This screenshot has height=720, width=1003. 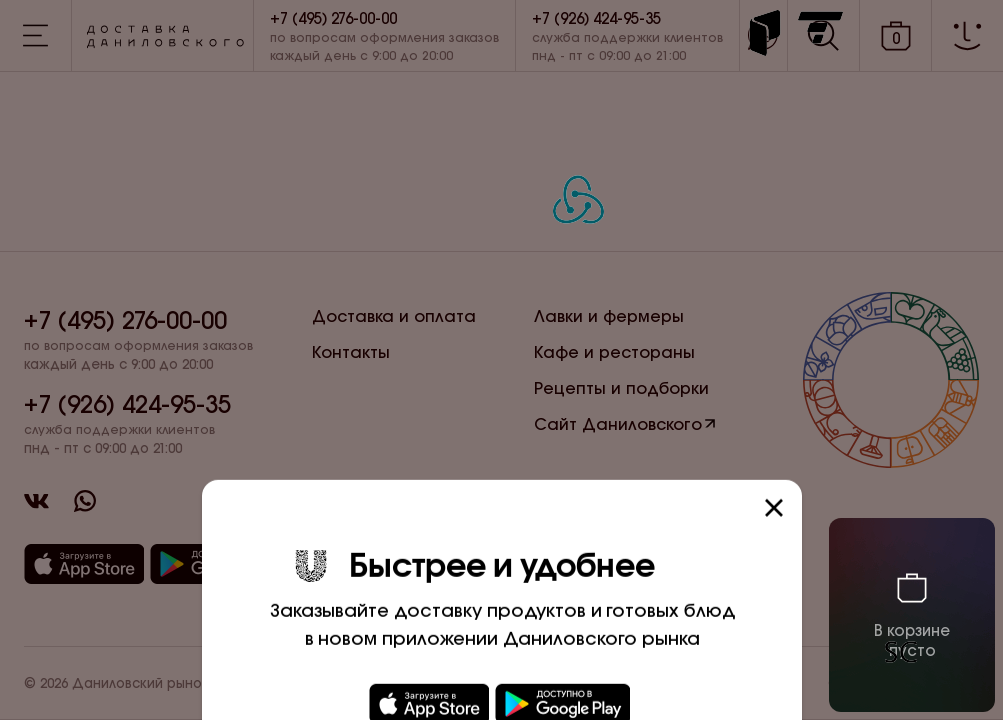 I want to click on file.io brand logo, so click(x=765, y=33).